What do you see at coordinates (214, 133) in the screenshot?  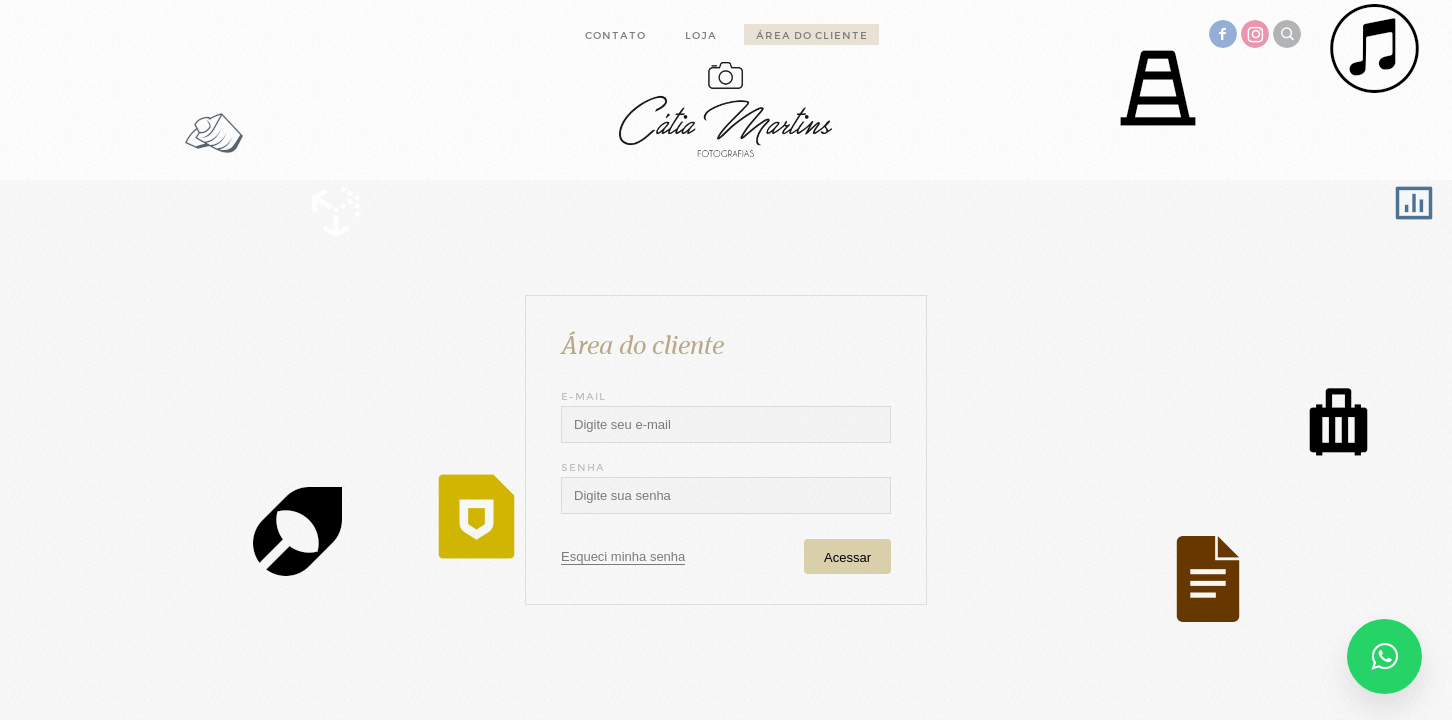 I see `lefthook git hooks manager logo` at bounding box center [214, 133].